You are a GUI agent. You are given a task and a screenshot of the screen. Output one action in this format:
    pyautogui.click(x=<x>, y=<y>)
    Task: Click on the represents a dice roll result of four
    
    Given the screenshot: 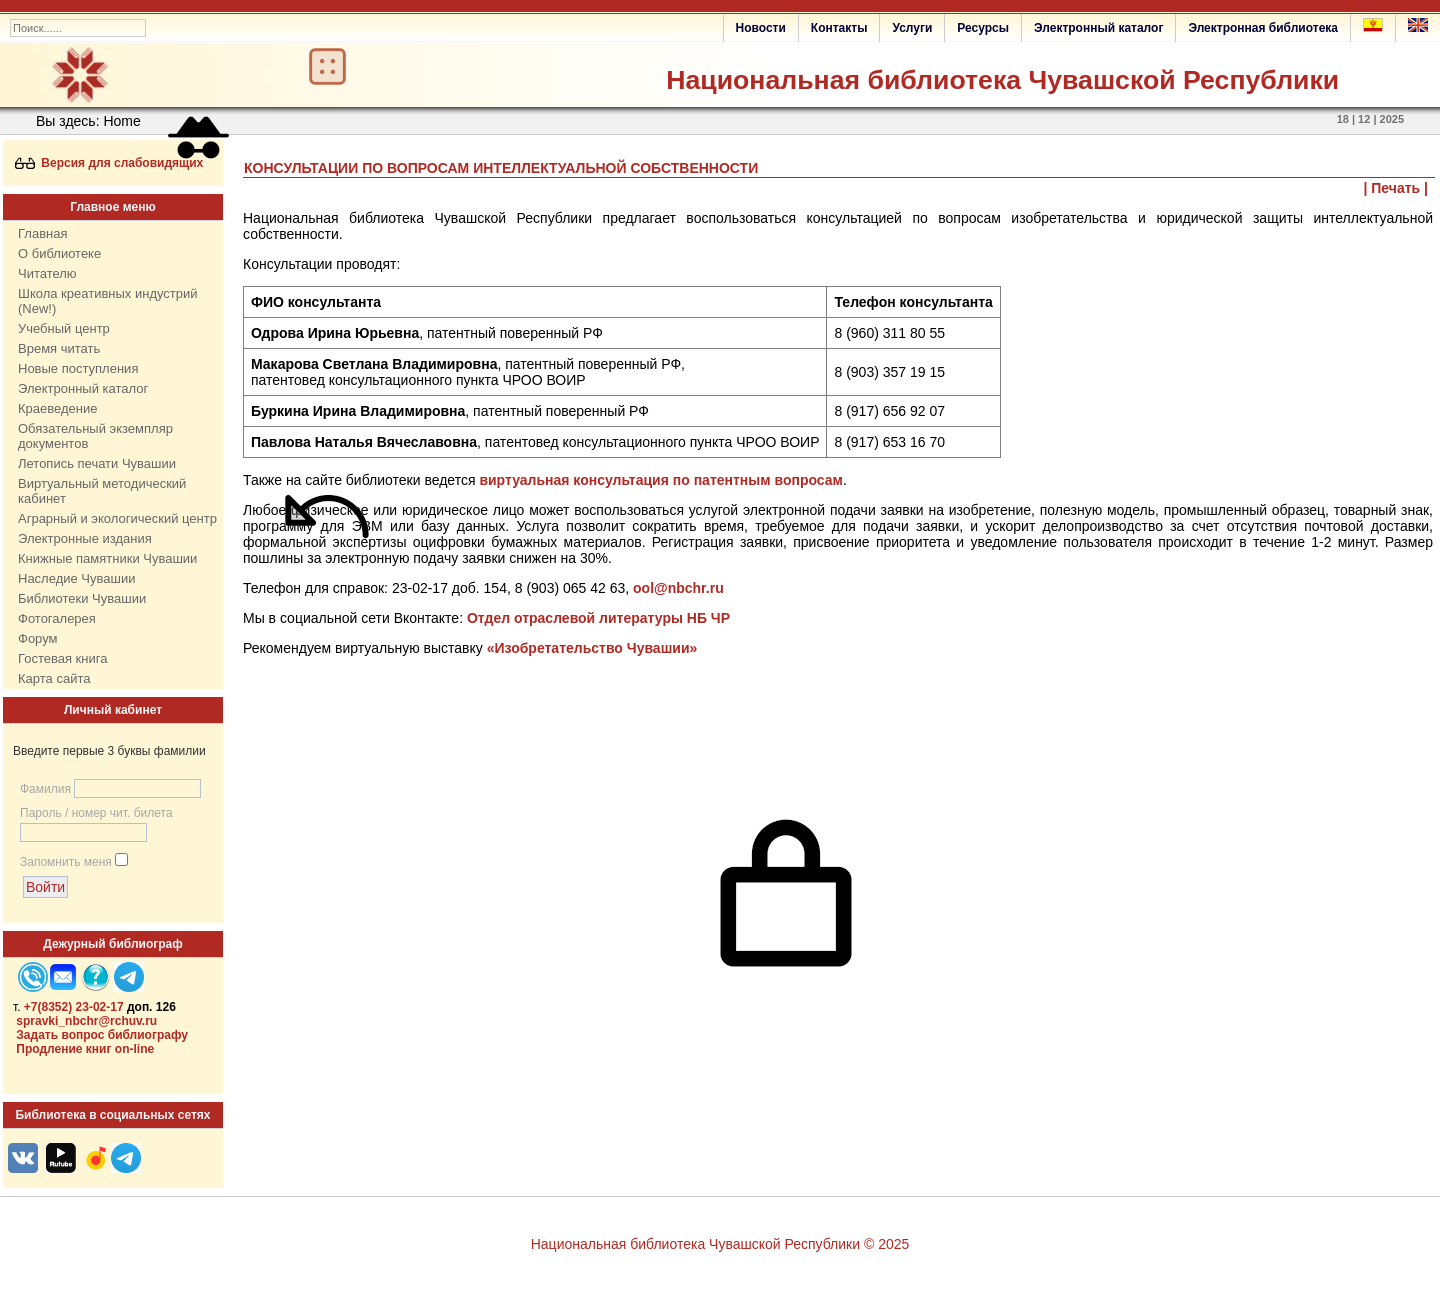 What is the action you would take?
    pyautogui.click(x=327, y=66)
    